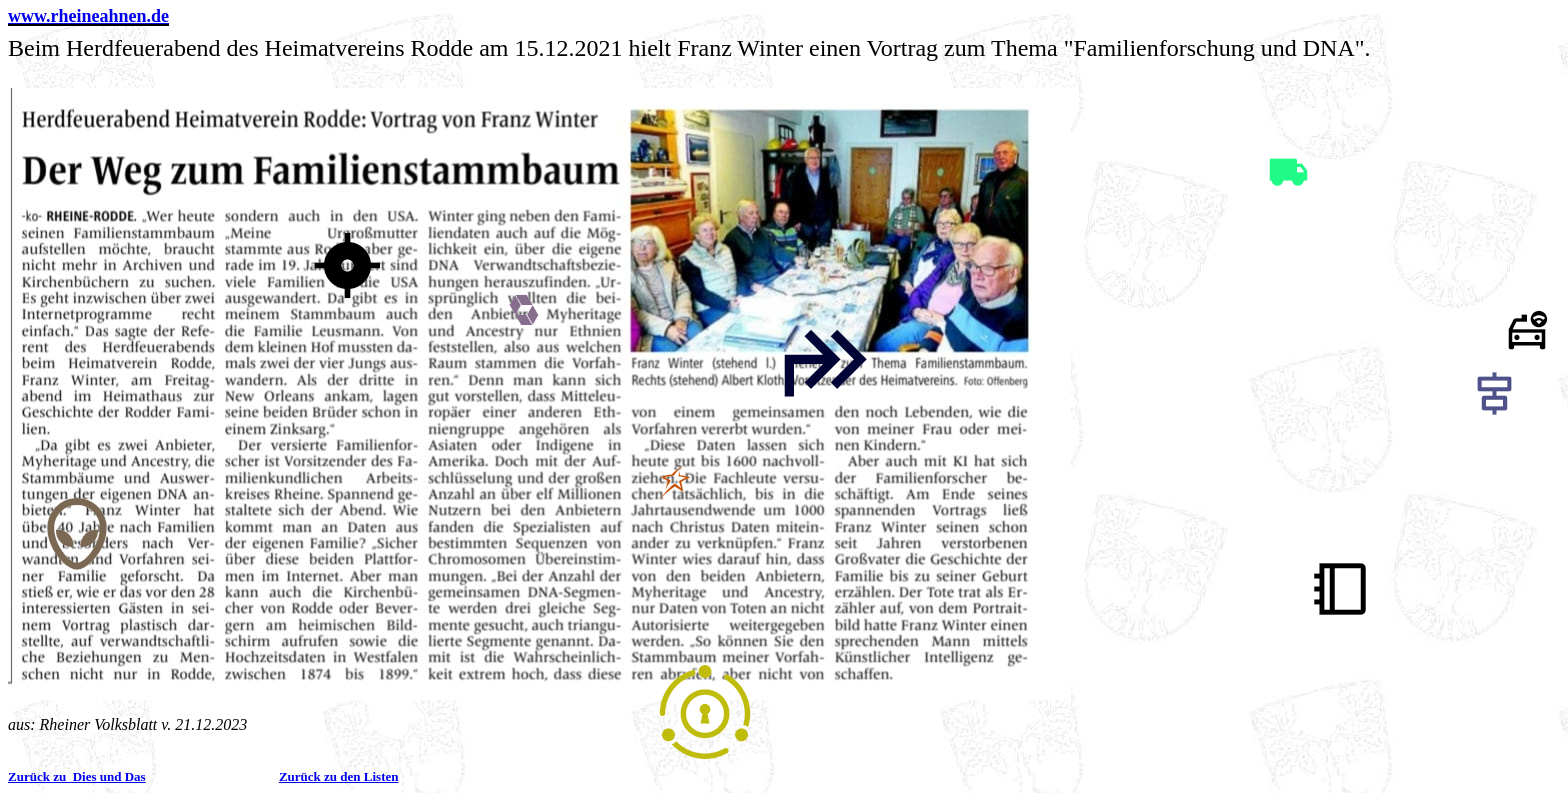 Image resolution: width=1568 pixels, height=793 pixels. Describe the element at coordinates (1494, 393) in the screenshot. I see `align selected items to horizontal center` at that location.